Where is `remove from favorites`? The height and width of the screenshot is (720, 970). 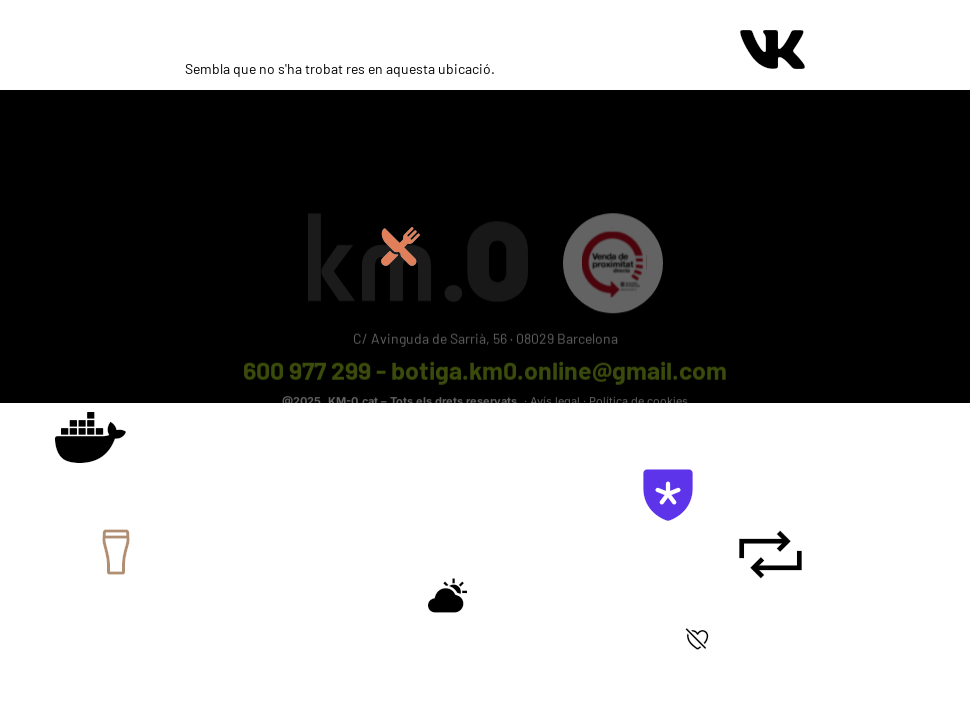
remove from favorites is located at coordinates (697, 639).